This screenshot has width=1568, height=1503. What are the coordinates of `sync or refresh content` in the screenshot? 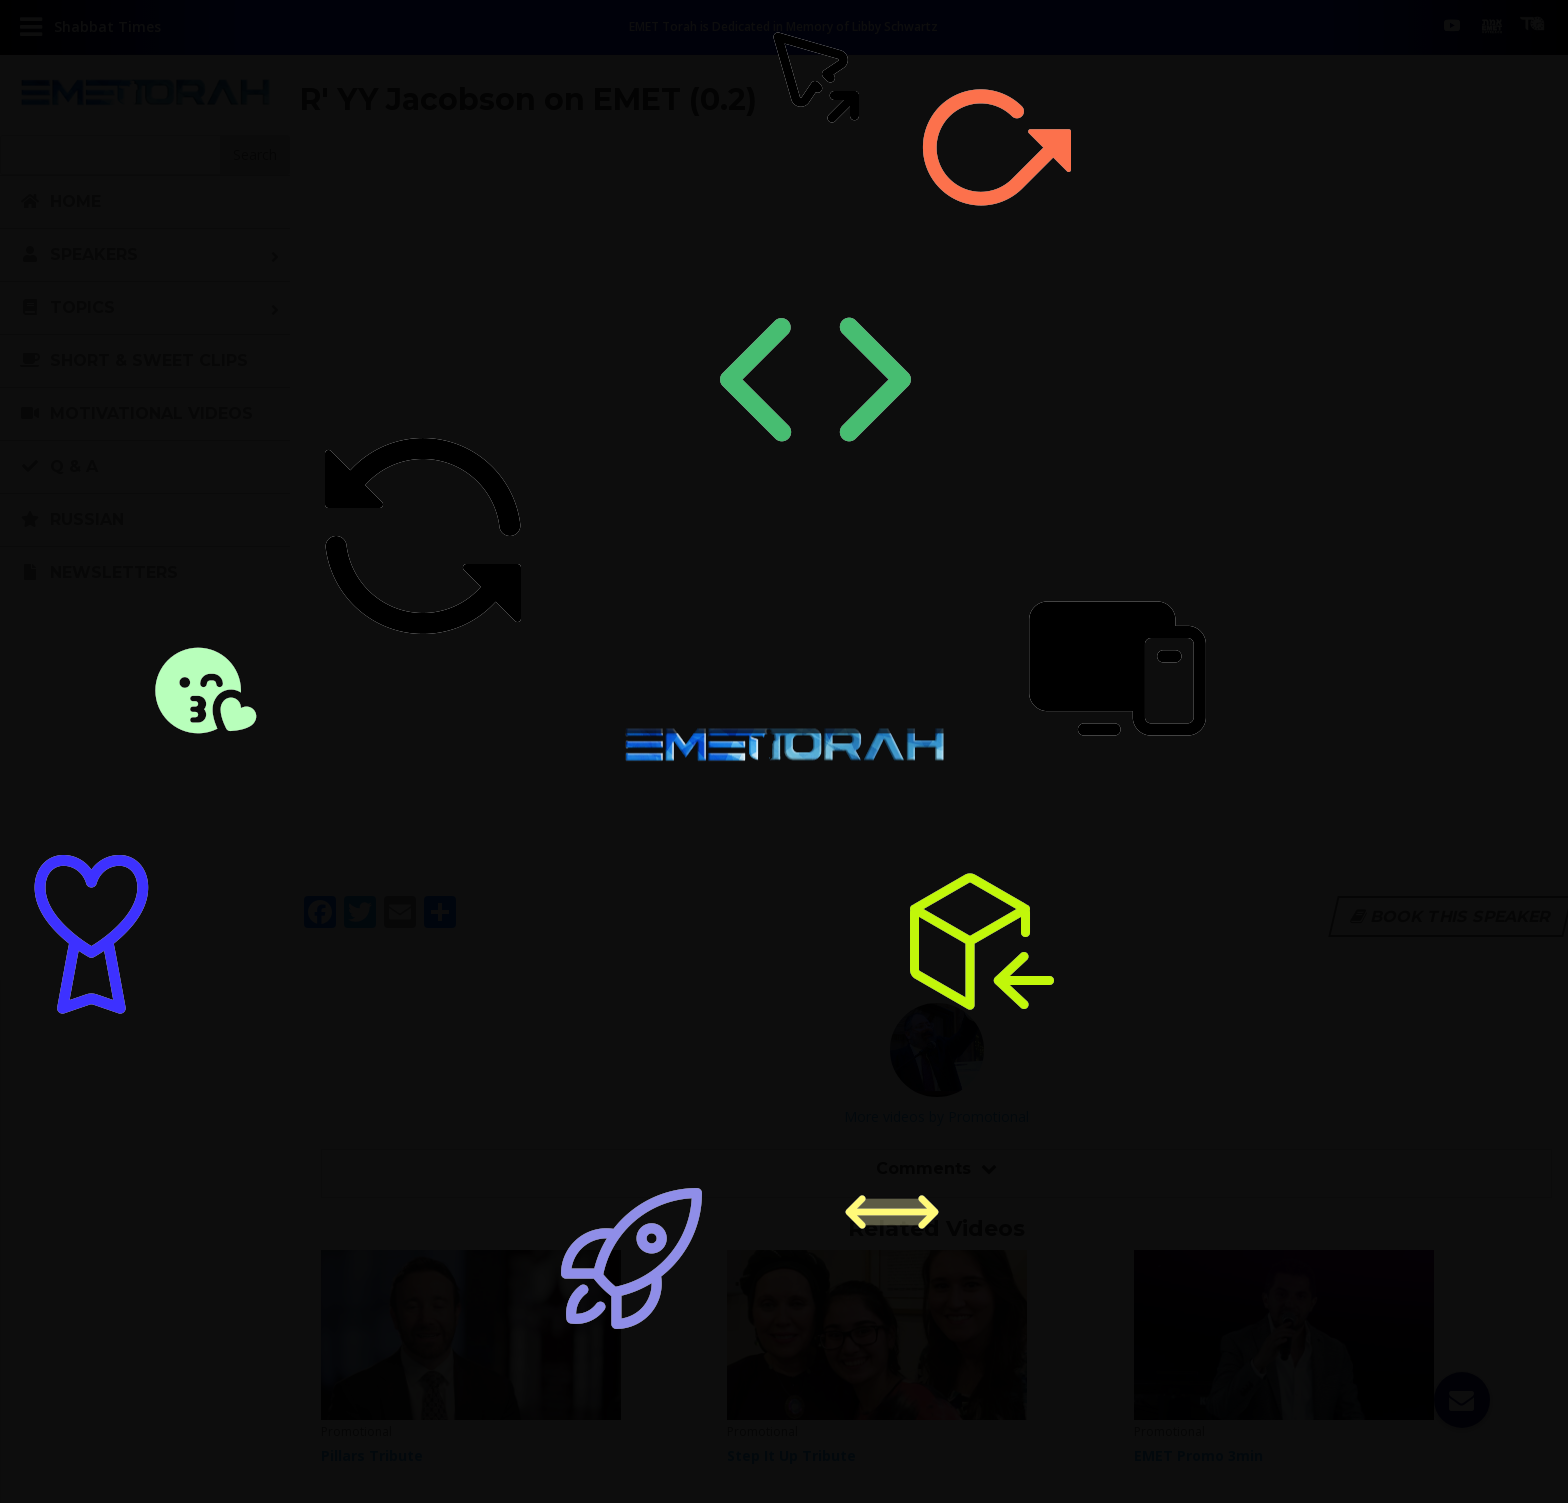 It's located at (423, 536).